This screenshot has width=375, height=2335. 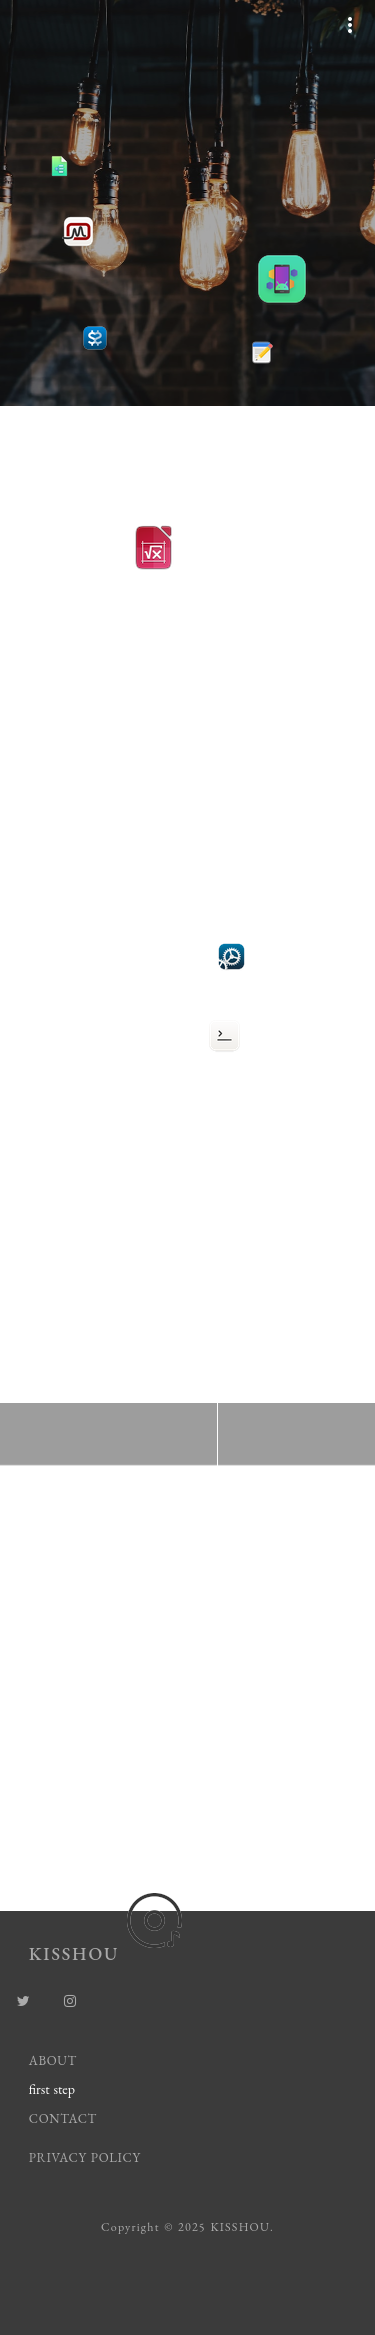 What do you see at coordinates (95, 338) in the screenshot?
I see `open fava, a web interface for beancount accounting` at bounding box center [95, 338].